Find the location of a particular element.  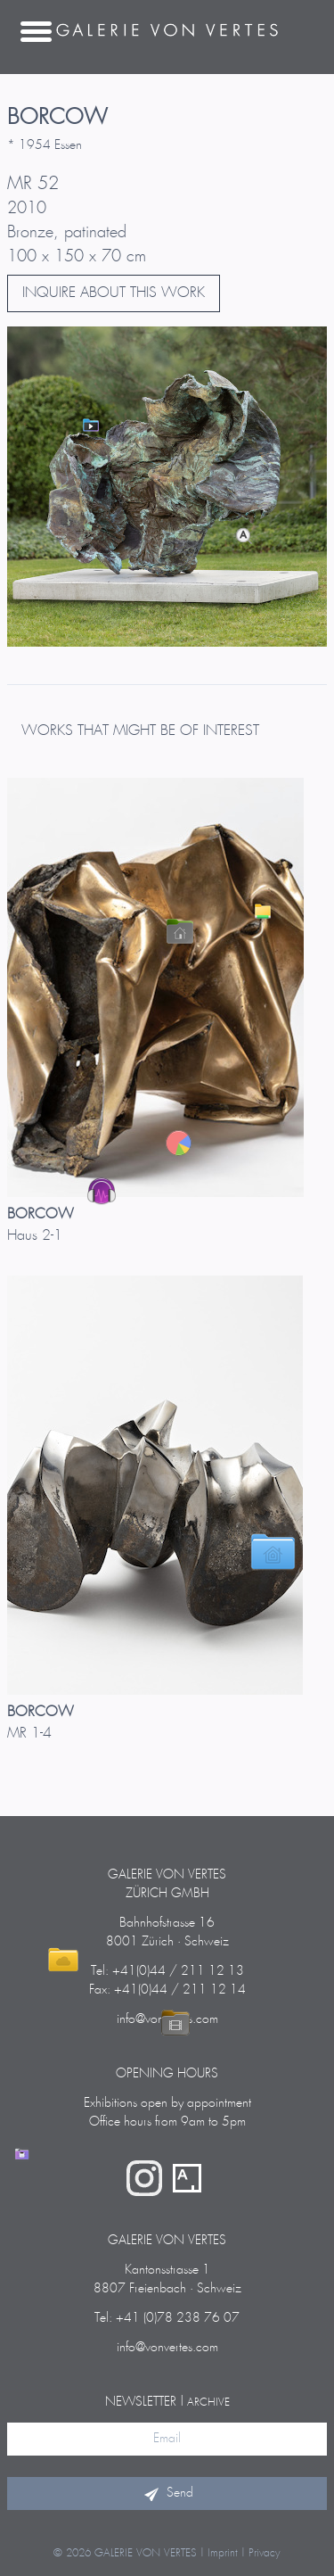

open motrix download manager folder is located at coordinates (21, 2154).